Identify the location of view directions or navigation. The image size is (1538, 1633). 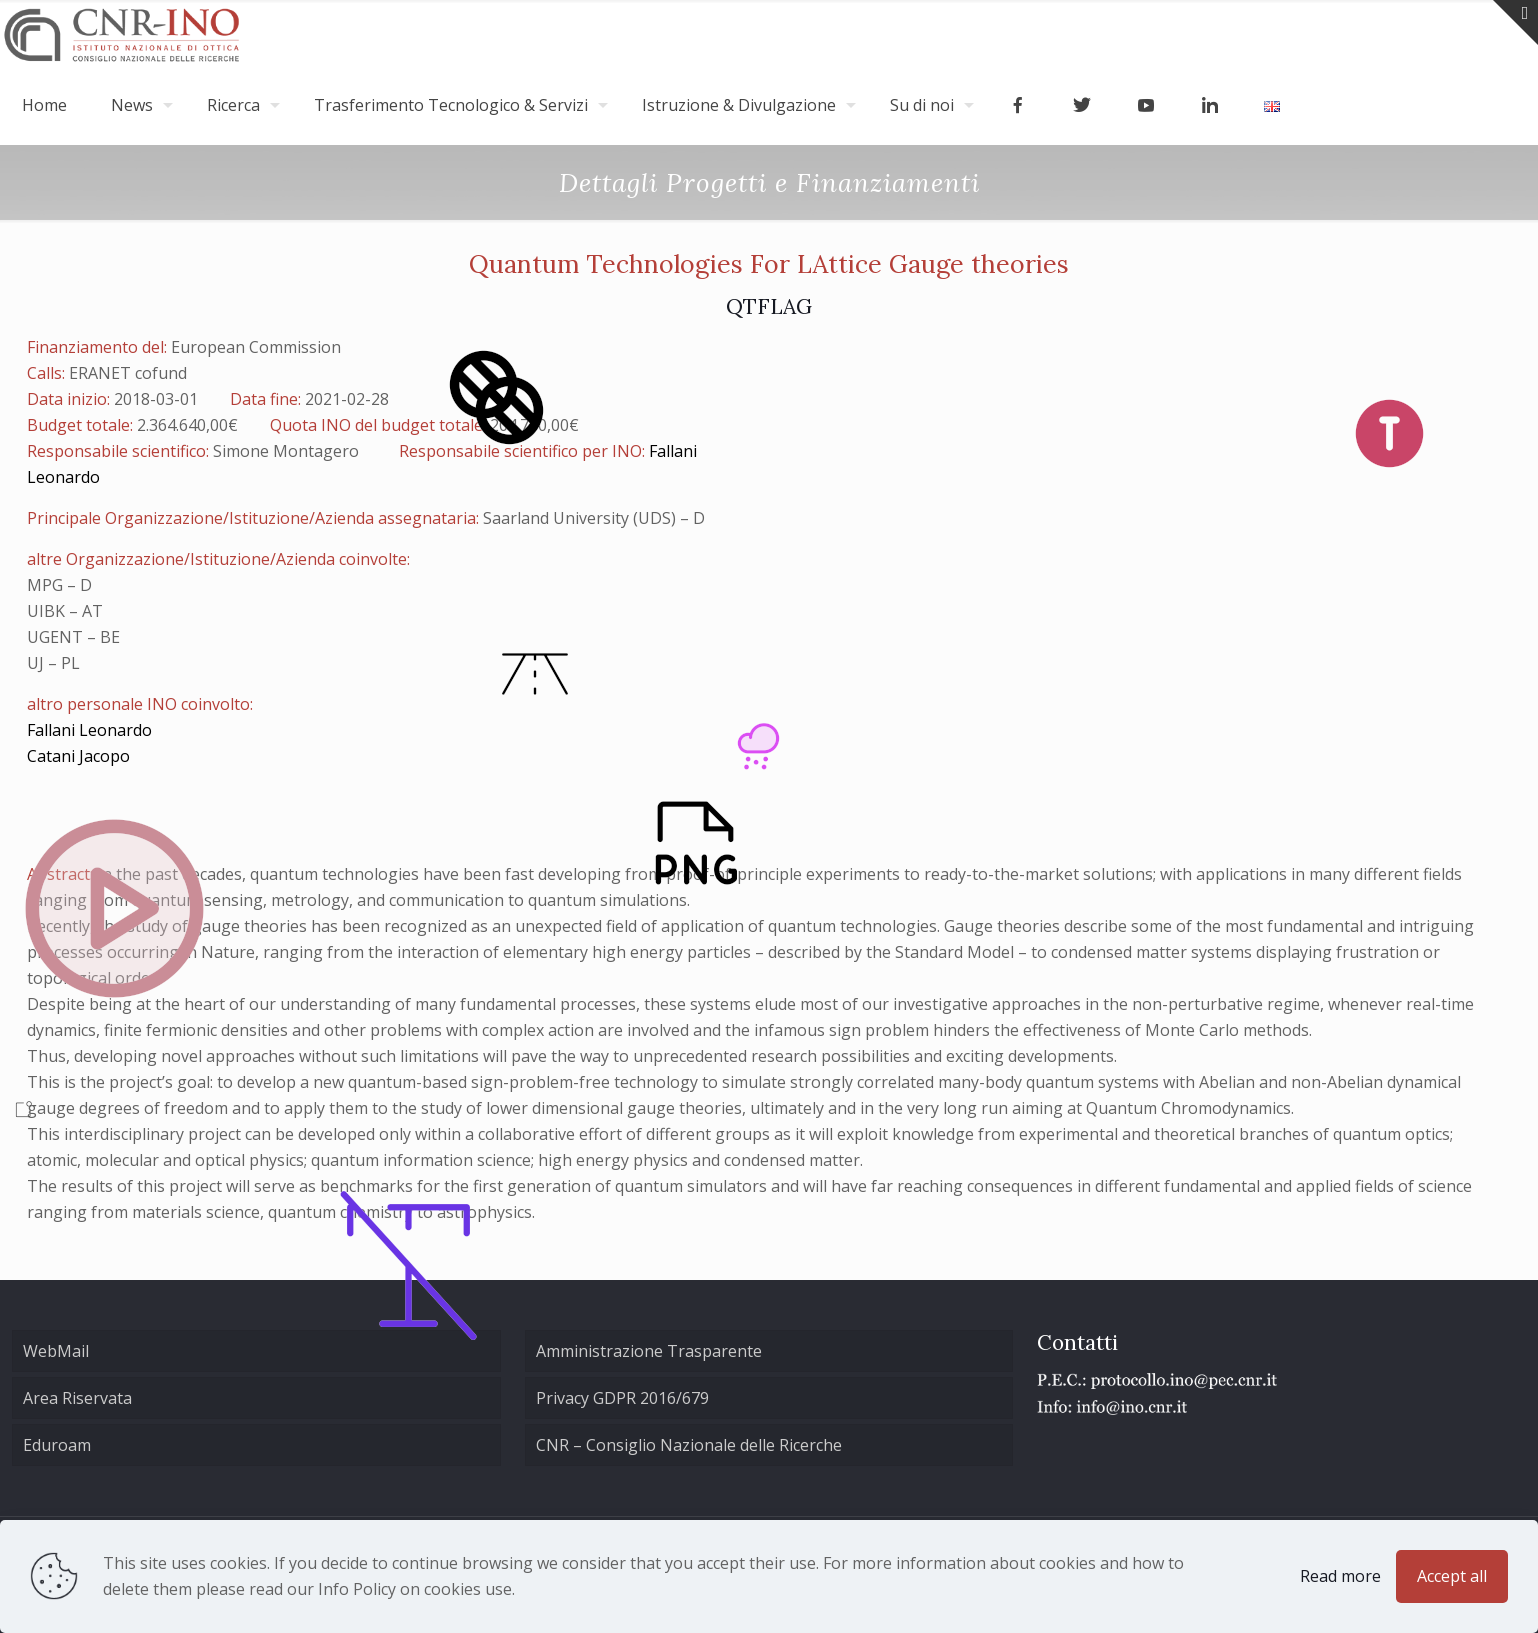
(535, 674).